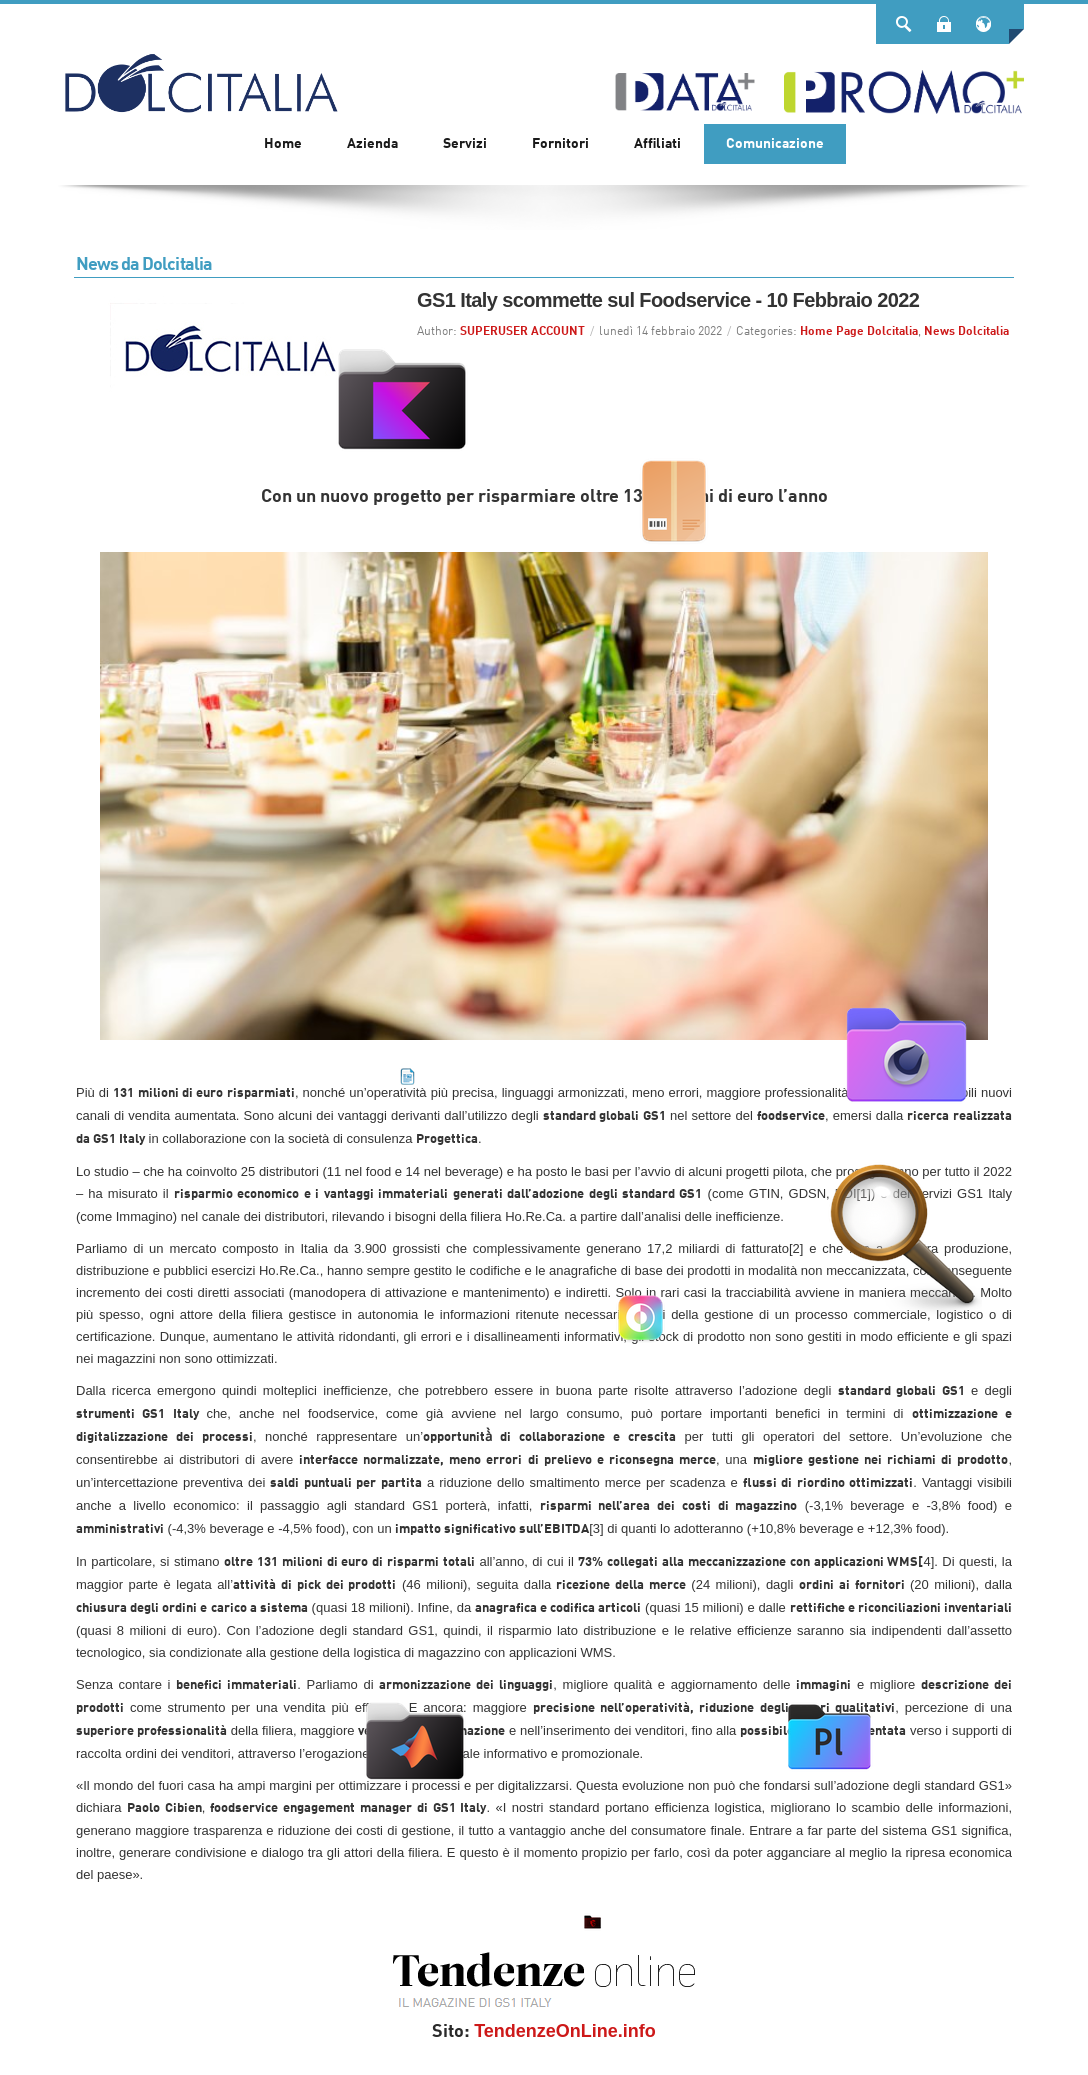  I want to click on open msi-branded files folder, so click(592, 1922).